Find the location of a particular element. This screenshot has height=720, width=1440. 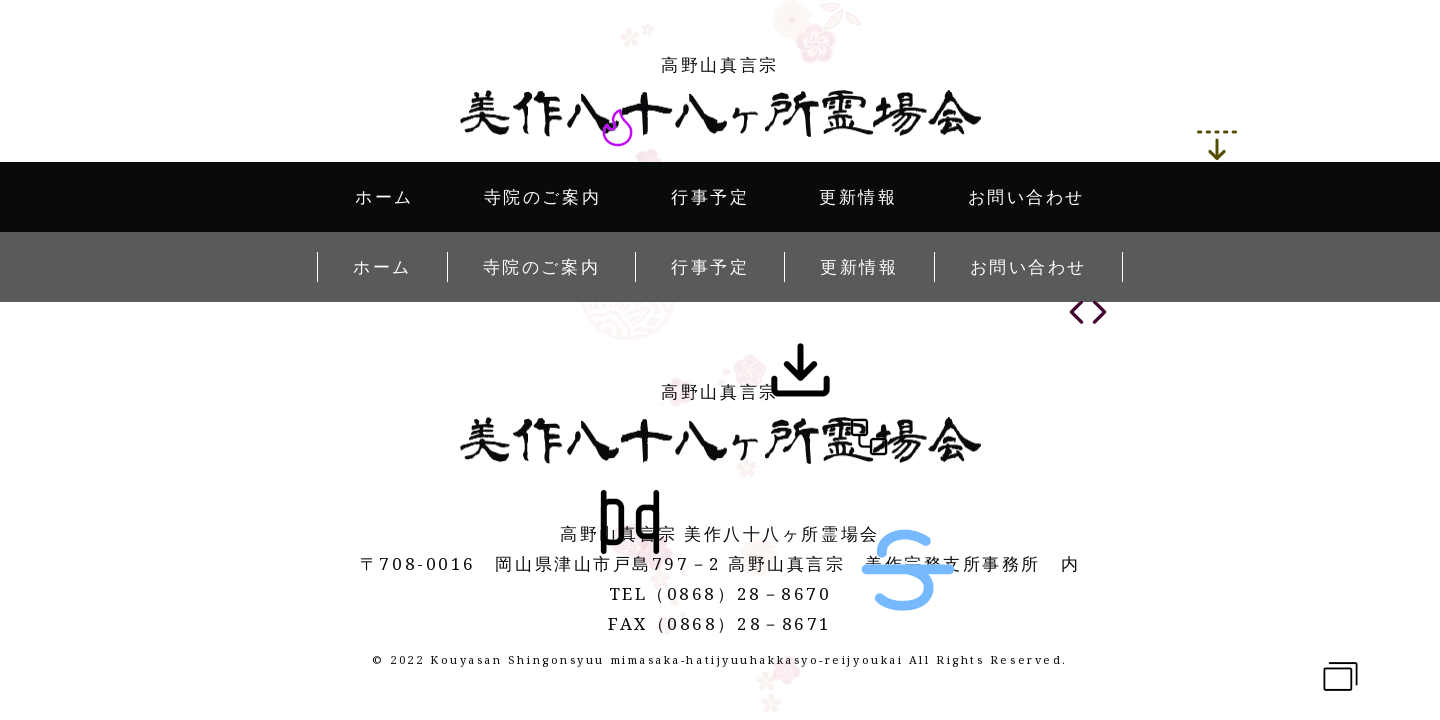

download a file or document is located at coordinates (800, 371).